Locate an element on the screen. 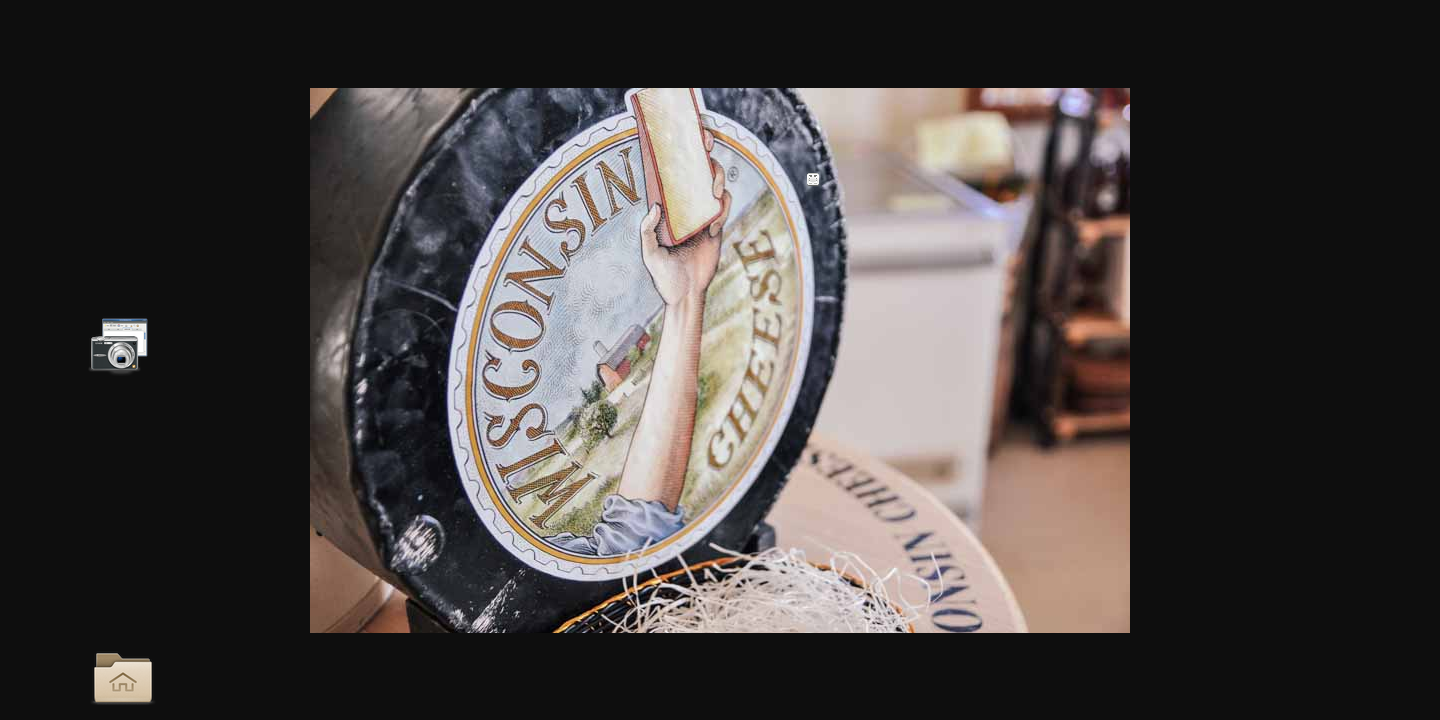 Image resolution: width=1440 pixels, height=720 pixels. access your home folder is located at coordinates (123, 681).